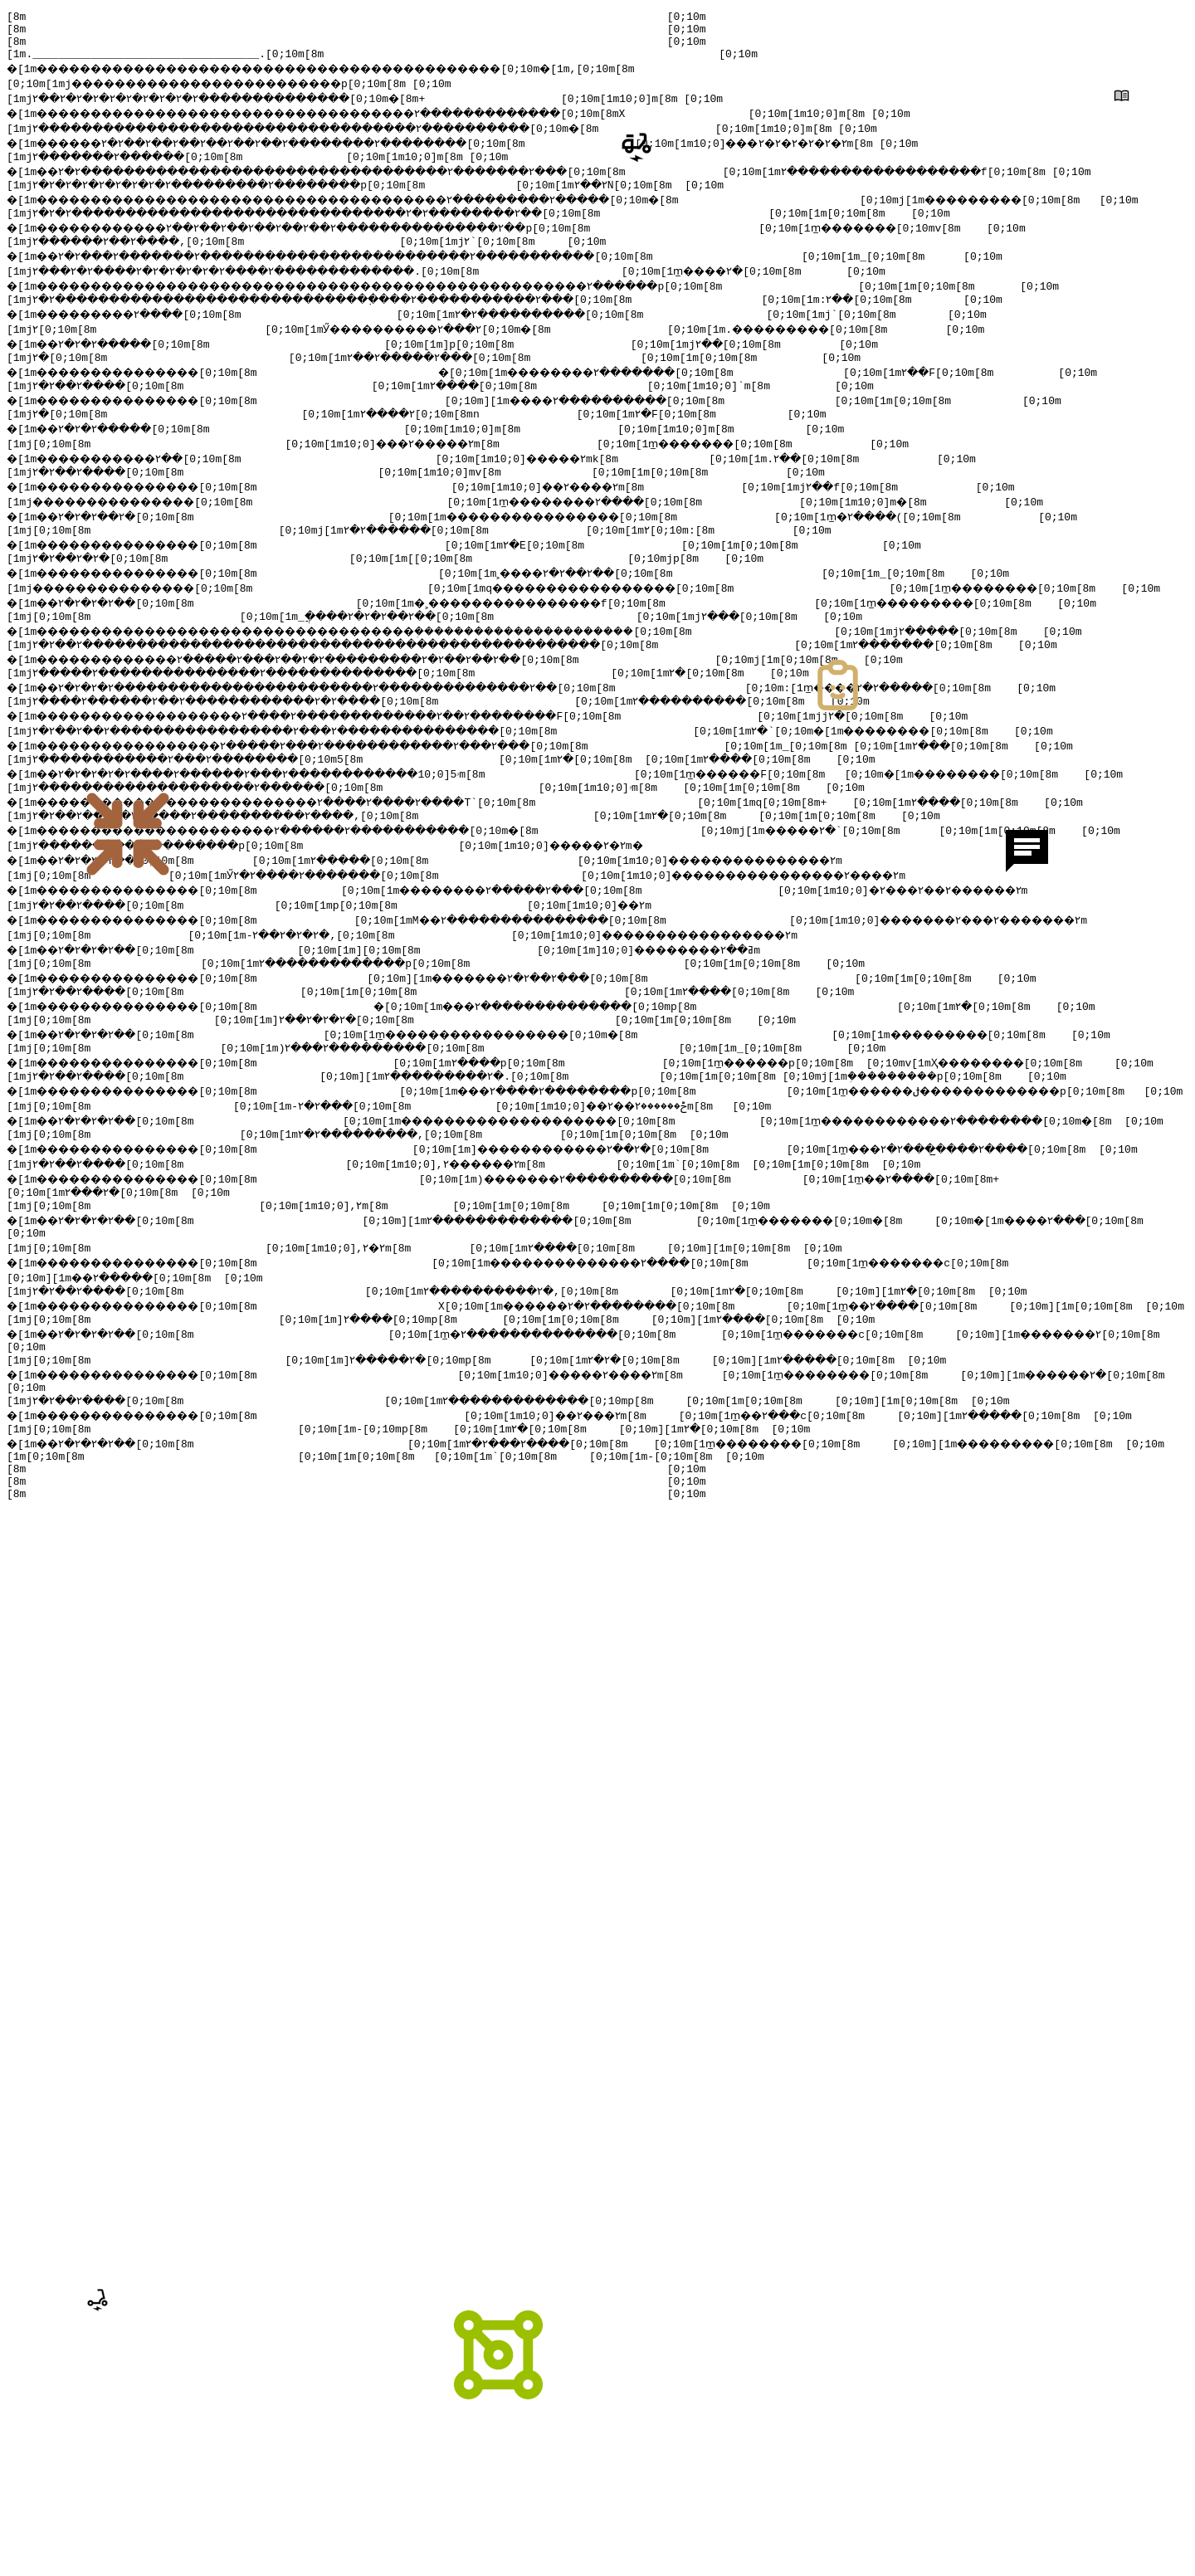 Image resolution: width=1195 pixels, height=2576 pixels. What do you see at coordinates (128, 834) in the screenshot?
I see `exit fullscreen mode` at bounding box center [128, 834].